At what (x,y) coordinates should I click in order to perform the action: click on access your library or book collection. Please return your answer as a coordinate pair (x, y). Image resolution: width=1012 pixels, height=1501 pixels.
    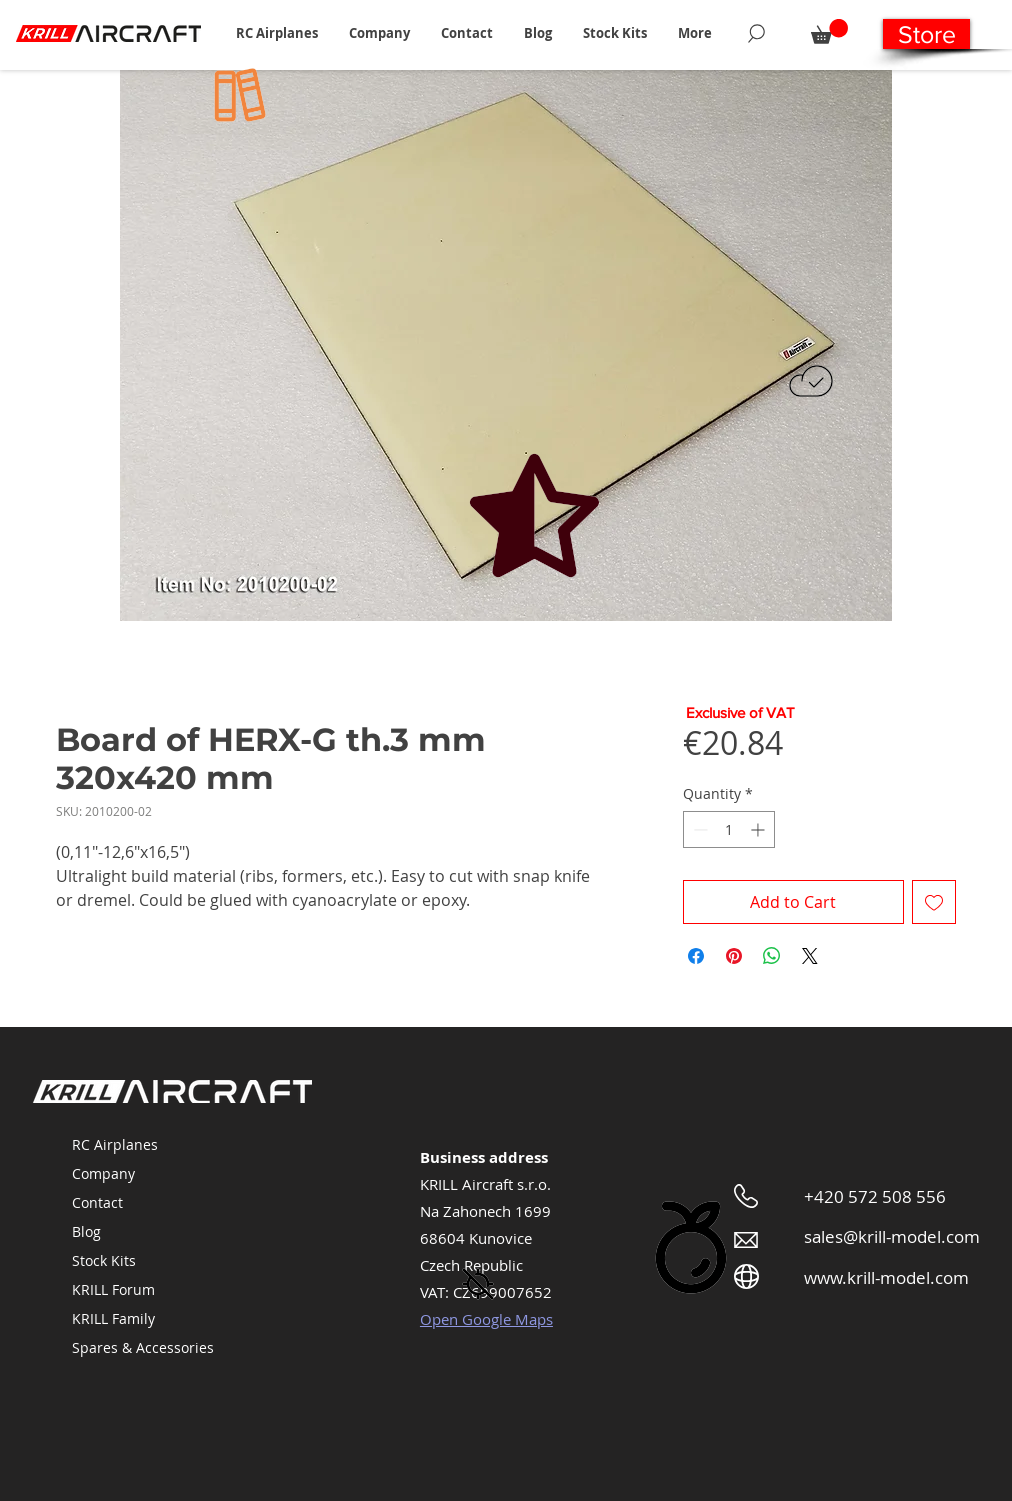
    Looking at the image, I should click on (238, 96).